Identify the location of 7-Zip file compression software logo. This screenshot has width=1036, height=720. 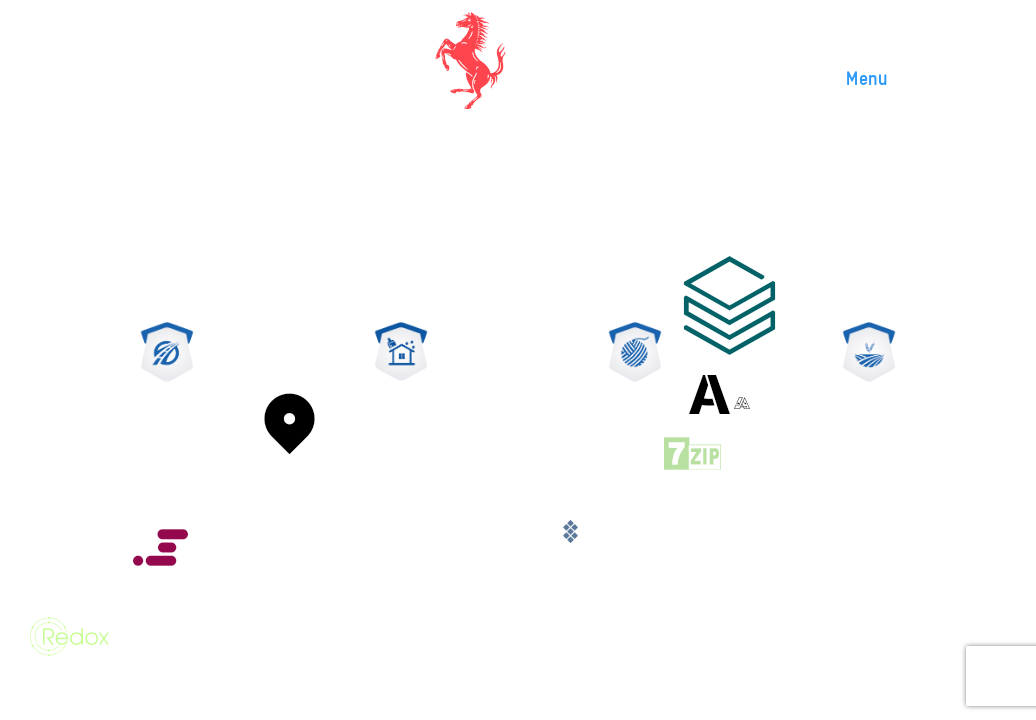
(692, 453).